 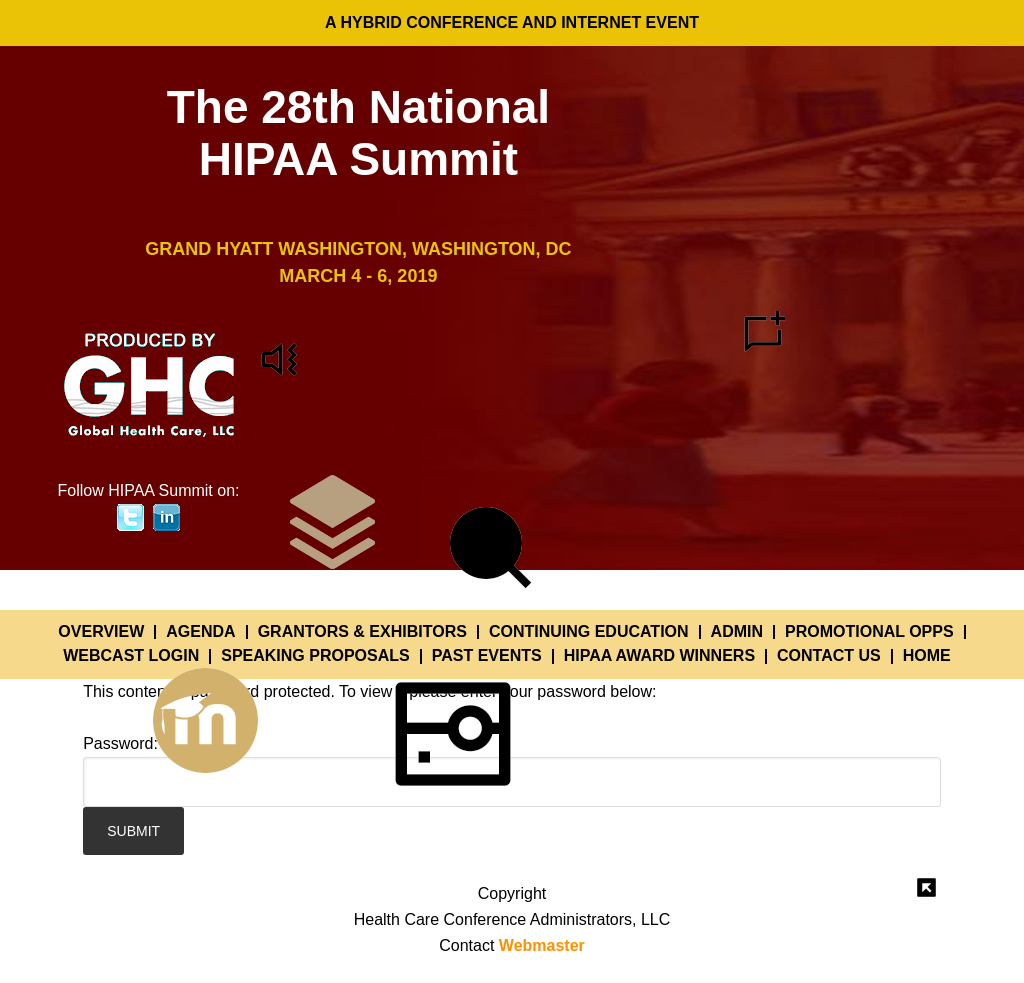 I want to click on start a presentation or slideshow, so click(x=453, y=734).